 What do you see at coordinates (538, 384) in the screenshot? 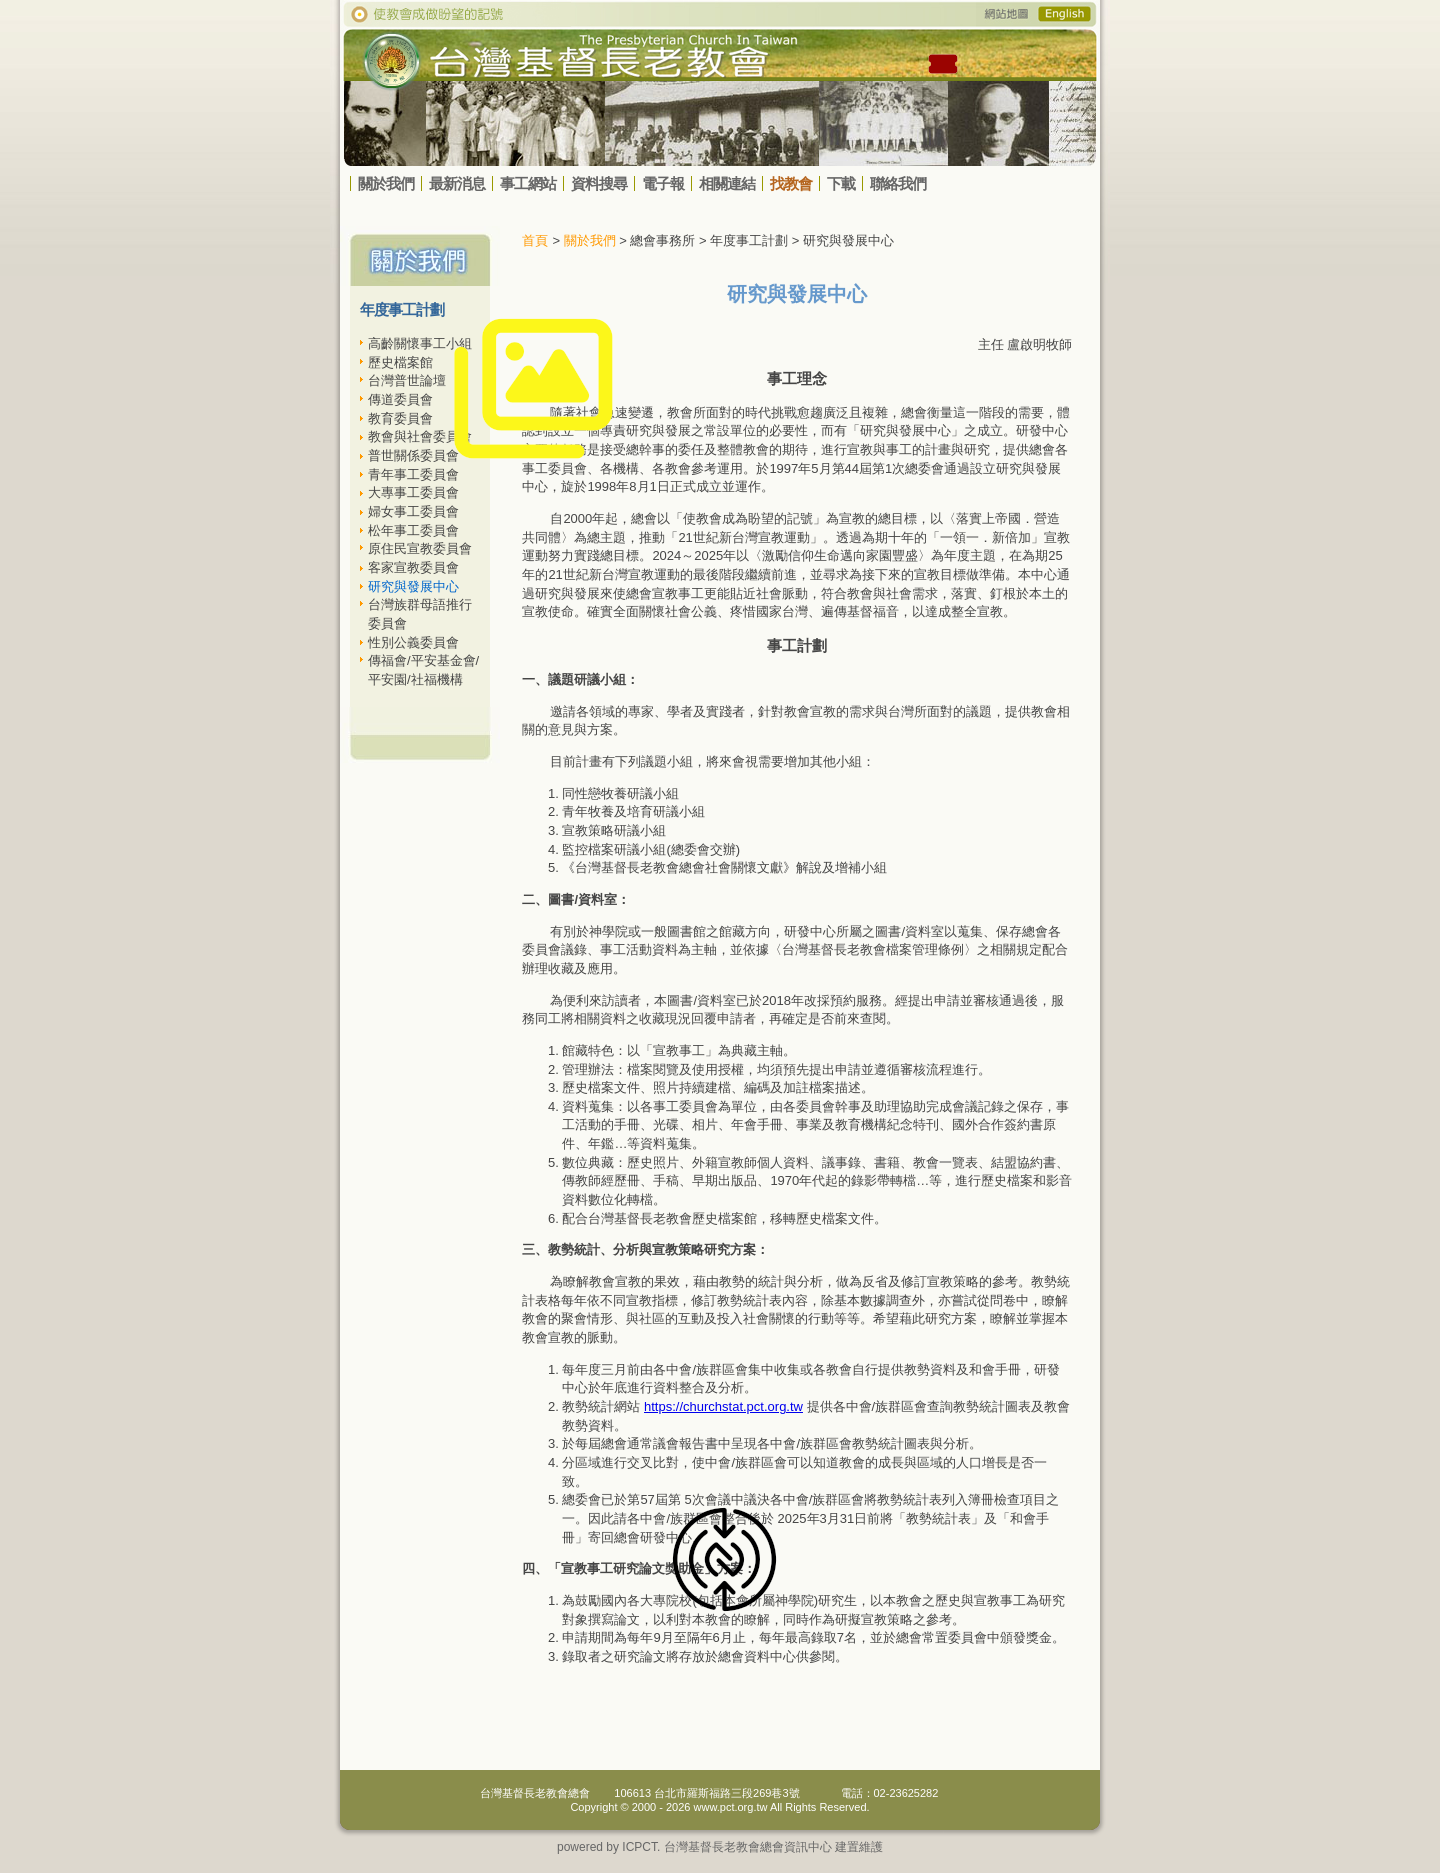
I see `view photo gallery` at bounding box center [538, 384].